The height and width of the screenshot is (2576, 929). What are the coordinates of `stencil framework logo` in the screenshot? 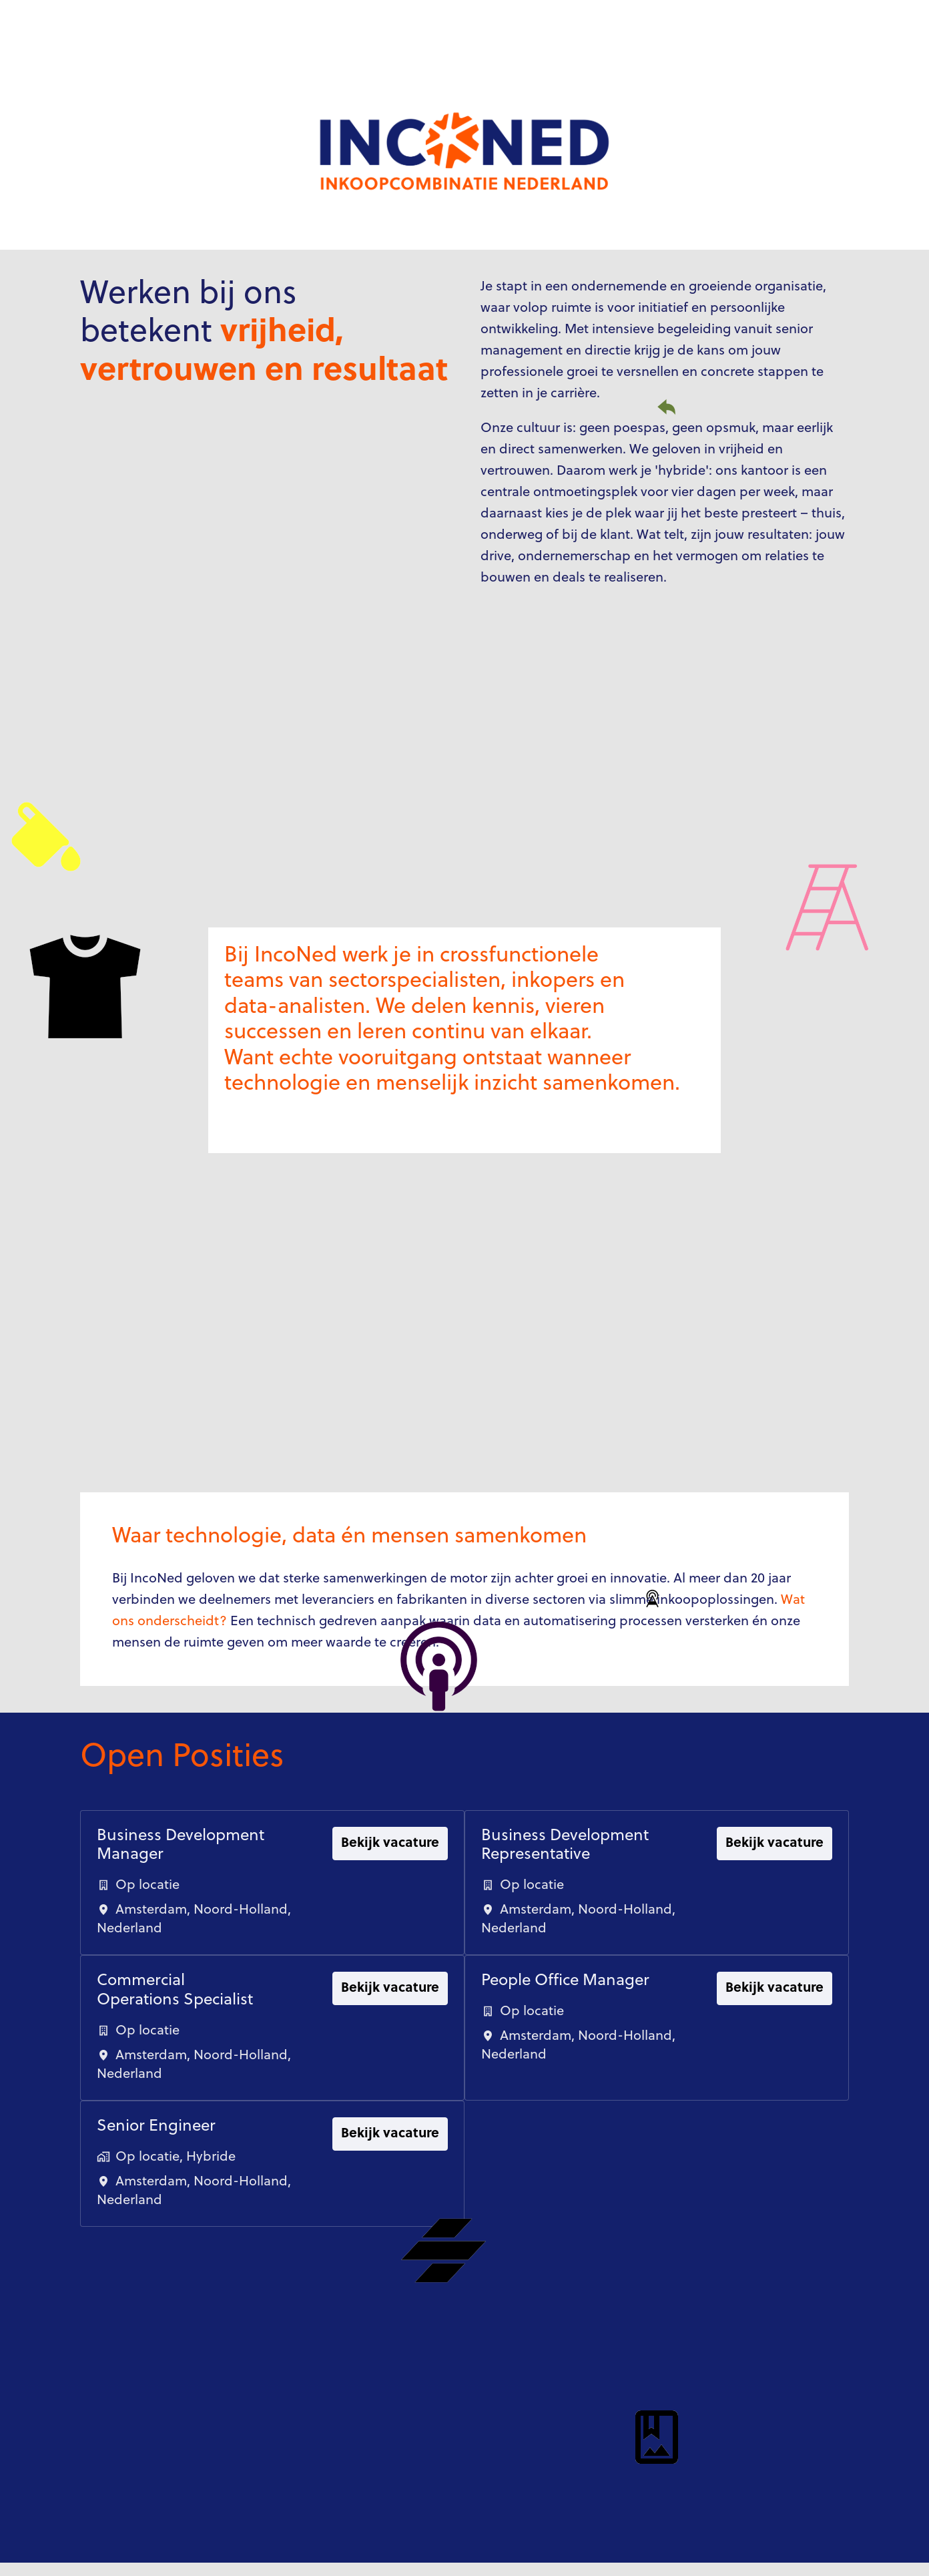 It's located at (443, 2250).